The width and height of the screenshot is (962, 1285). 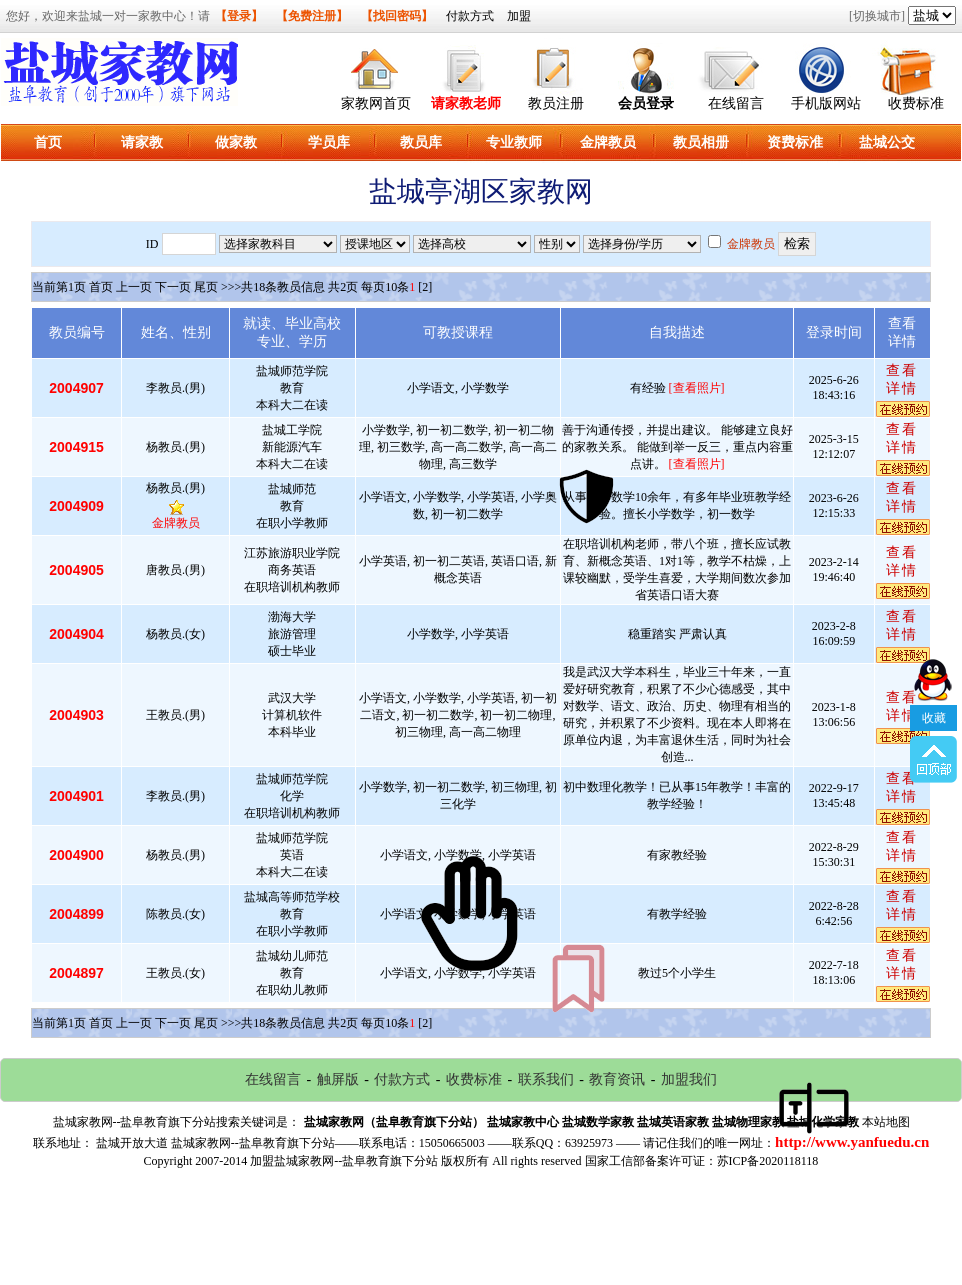 What do you see at coordinates (814, 1108) in the screenshot?
I see `enter or edit text in a form field` at bounding box center [814, 1108].